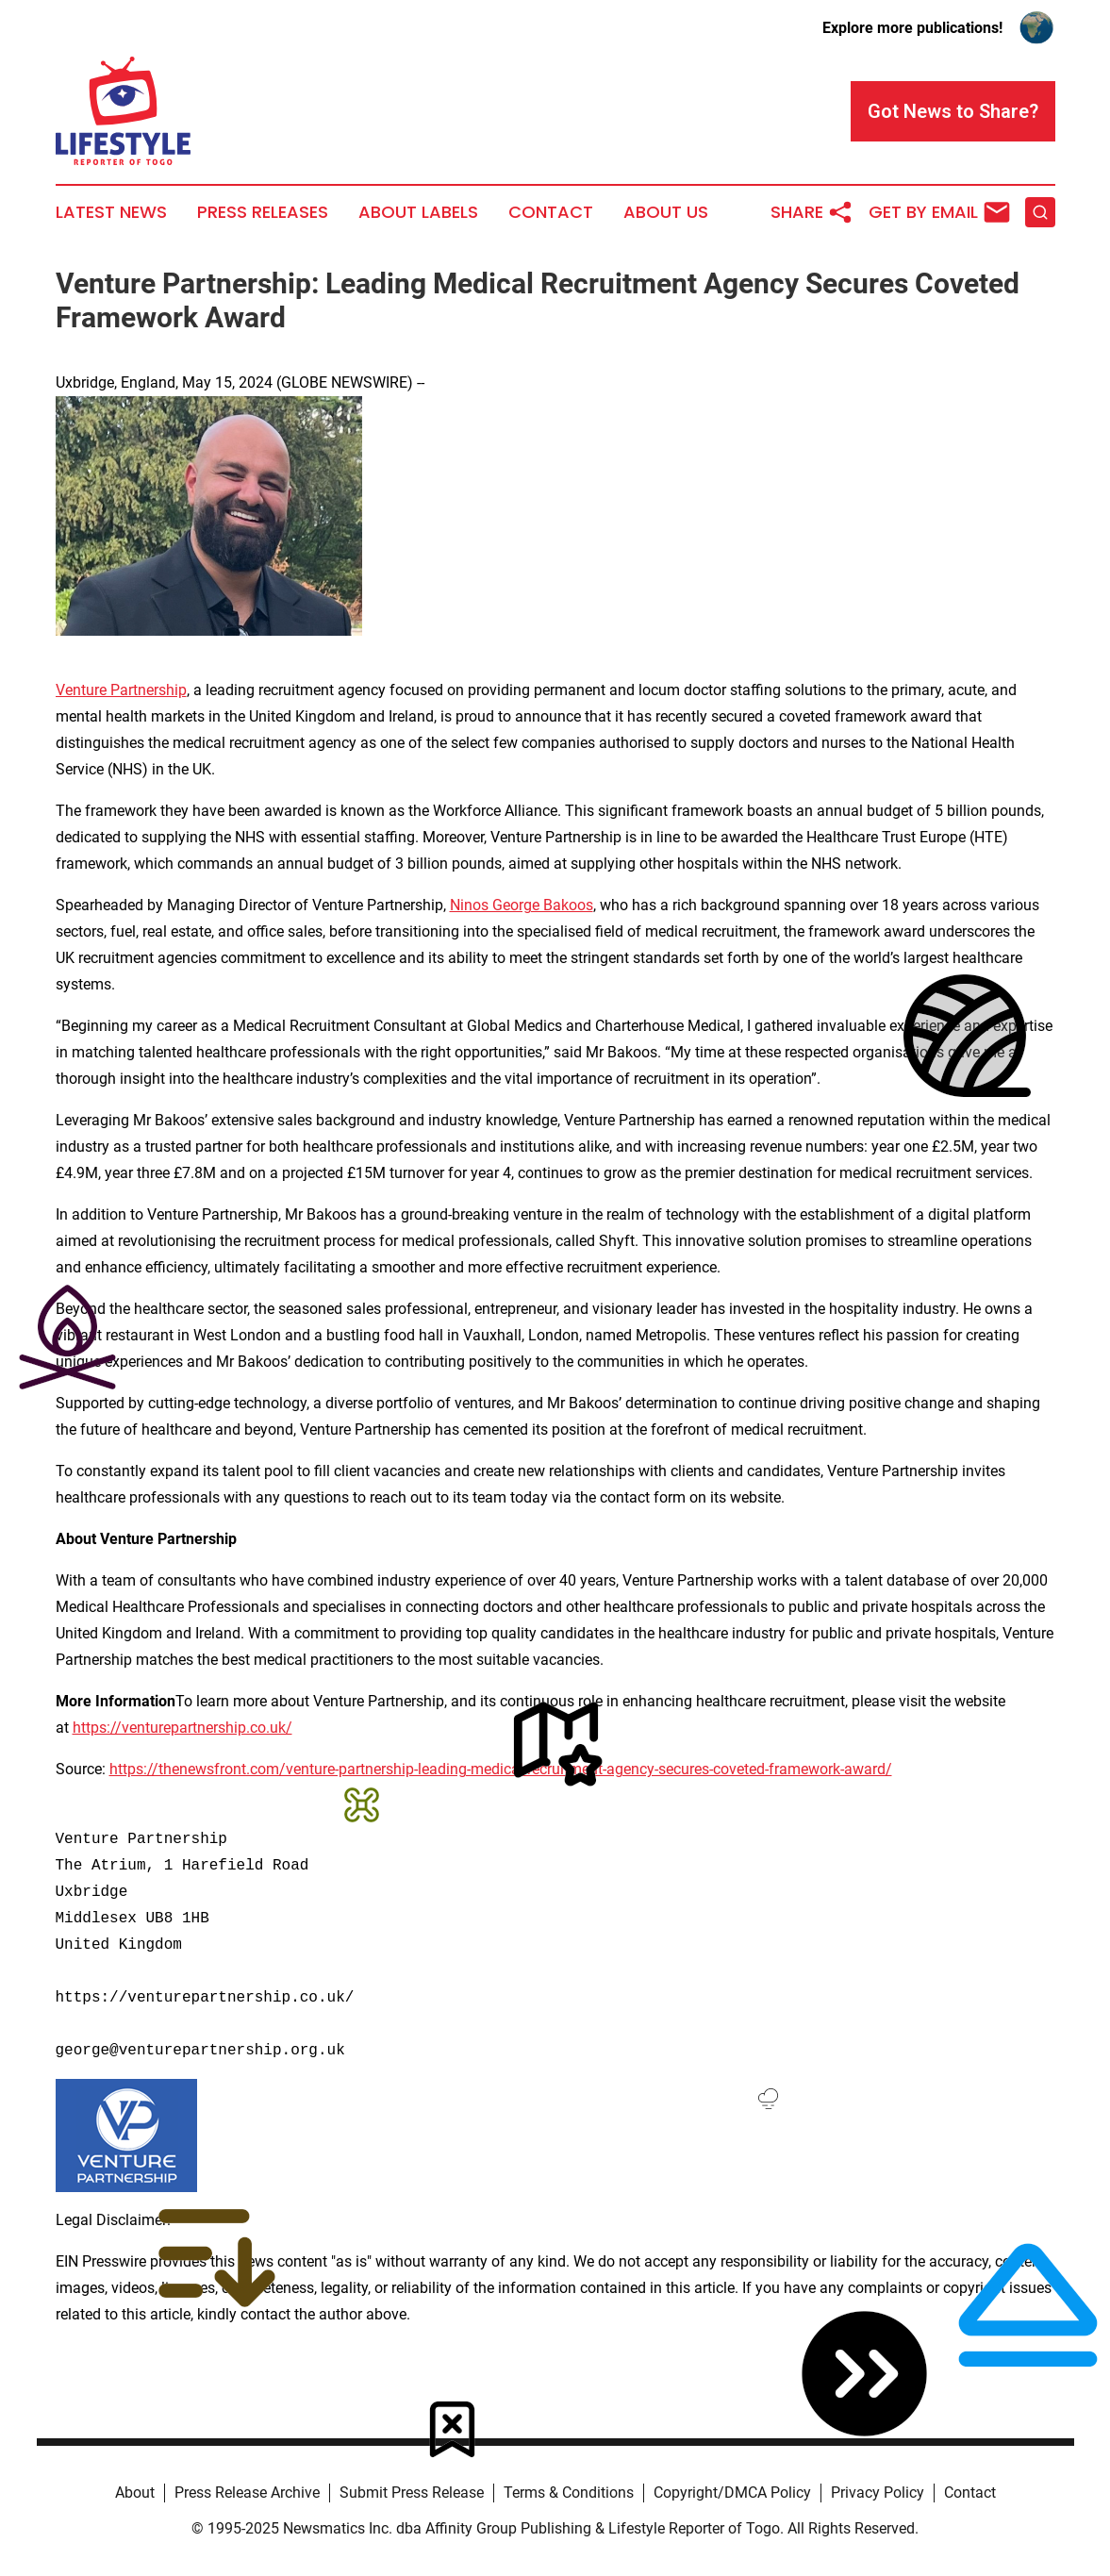 The image size is (1110, 2576). What do you see at coordinates (768, 2098) in the screenshot?
I see `indicates foggy weather conditions` at bounding box center [768, 2098].